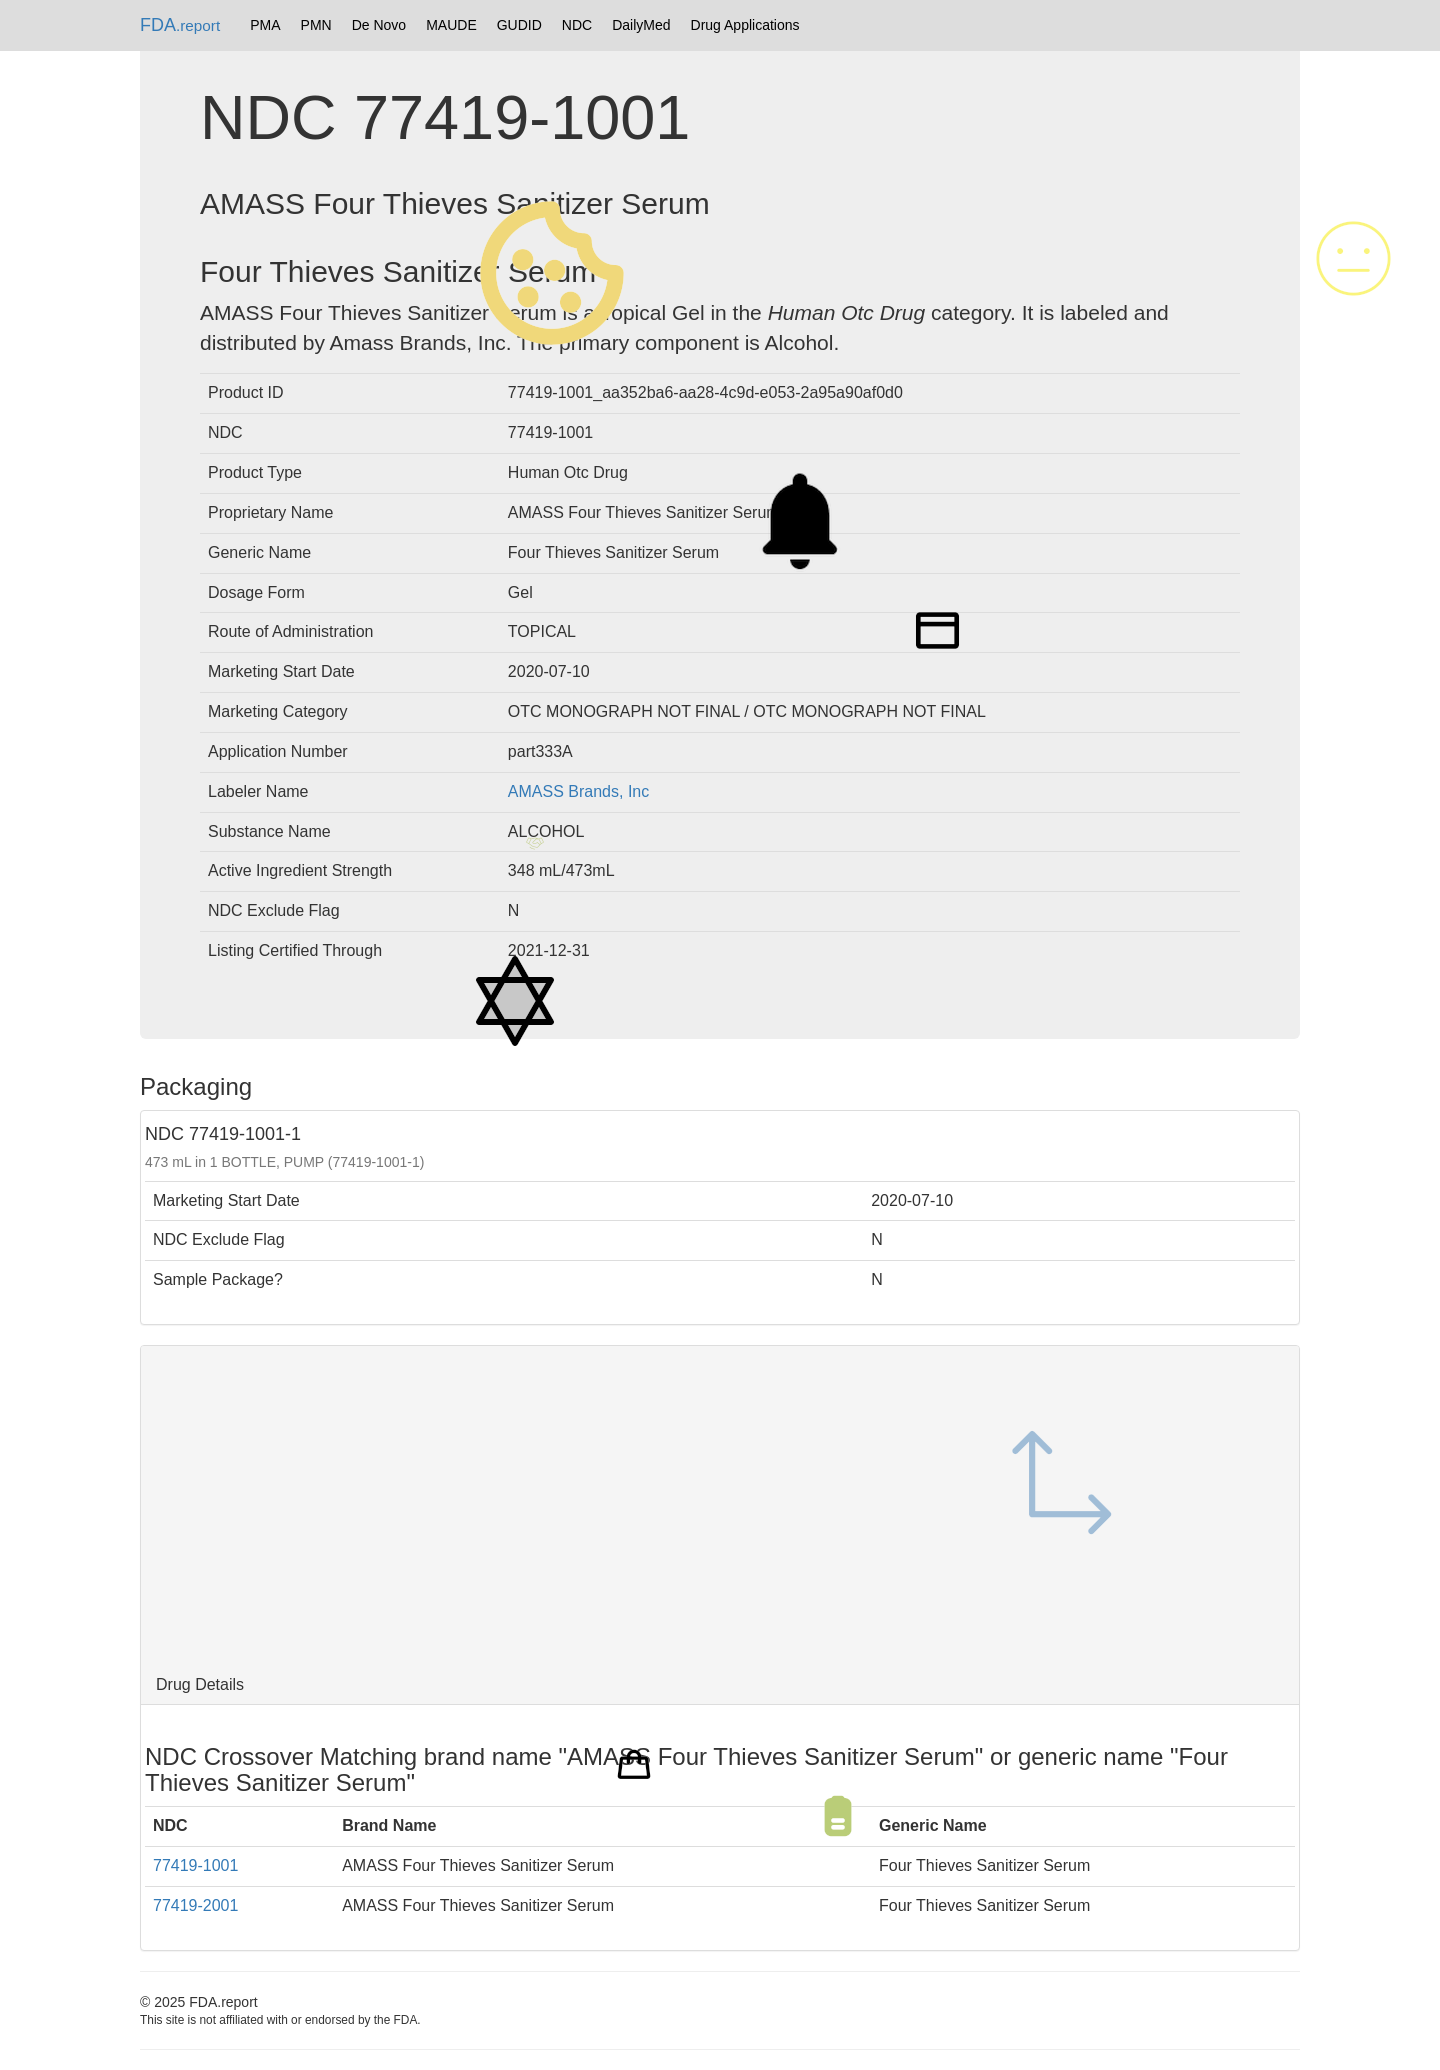  I want to click on vector path or directional control point, so click(1057, 1480).